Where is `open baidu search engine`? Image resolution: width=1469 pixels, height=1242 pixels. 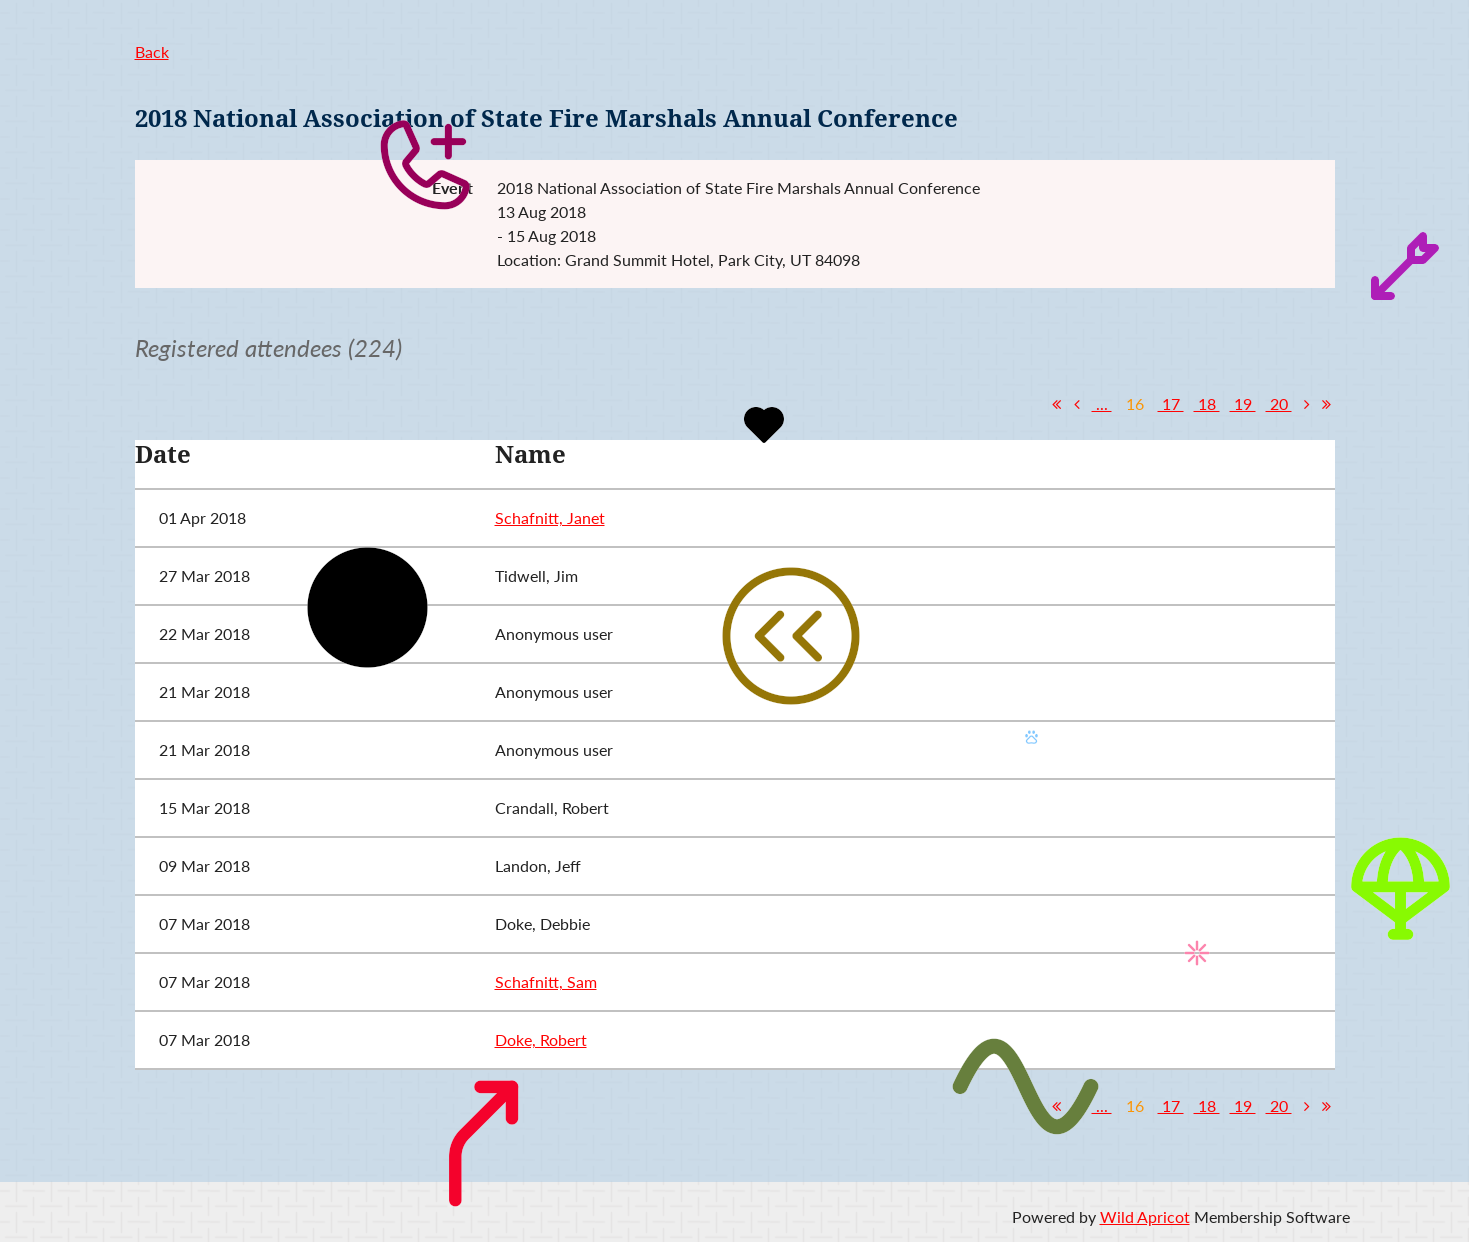
open baidu search engine is located at coordinates (1031, 737).